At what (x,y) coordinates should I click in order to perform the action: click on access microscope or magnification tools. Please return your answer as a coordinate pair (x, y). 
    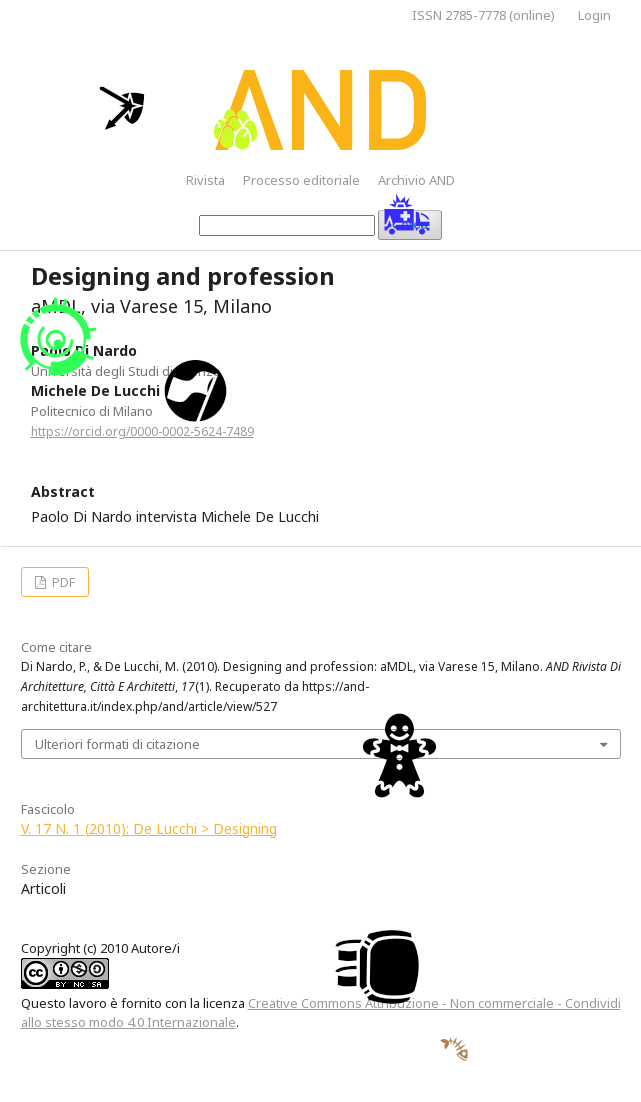
    Looking at the image, I should click on (58, 336).